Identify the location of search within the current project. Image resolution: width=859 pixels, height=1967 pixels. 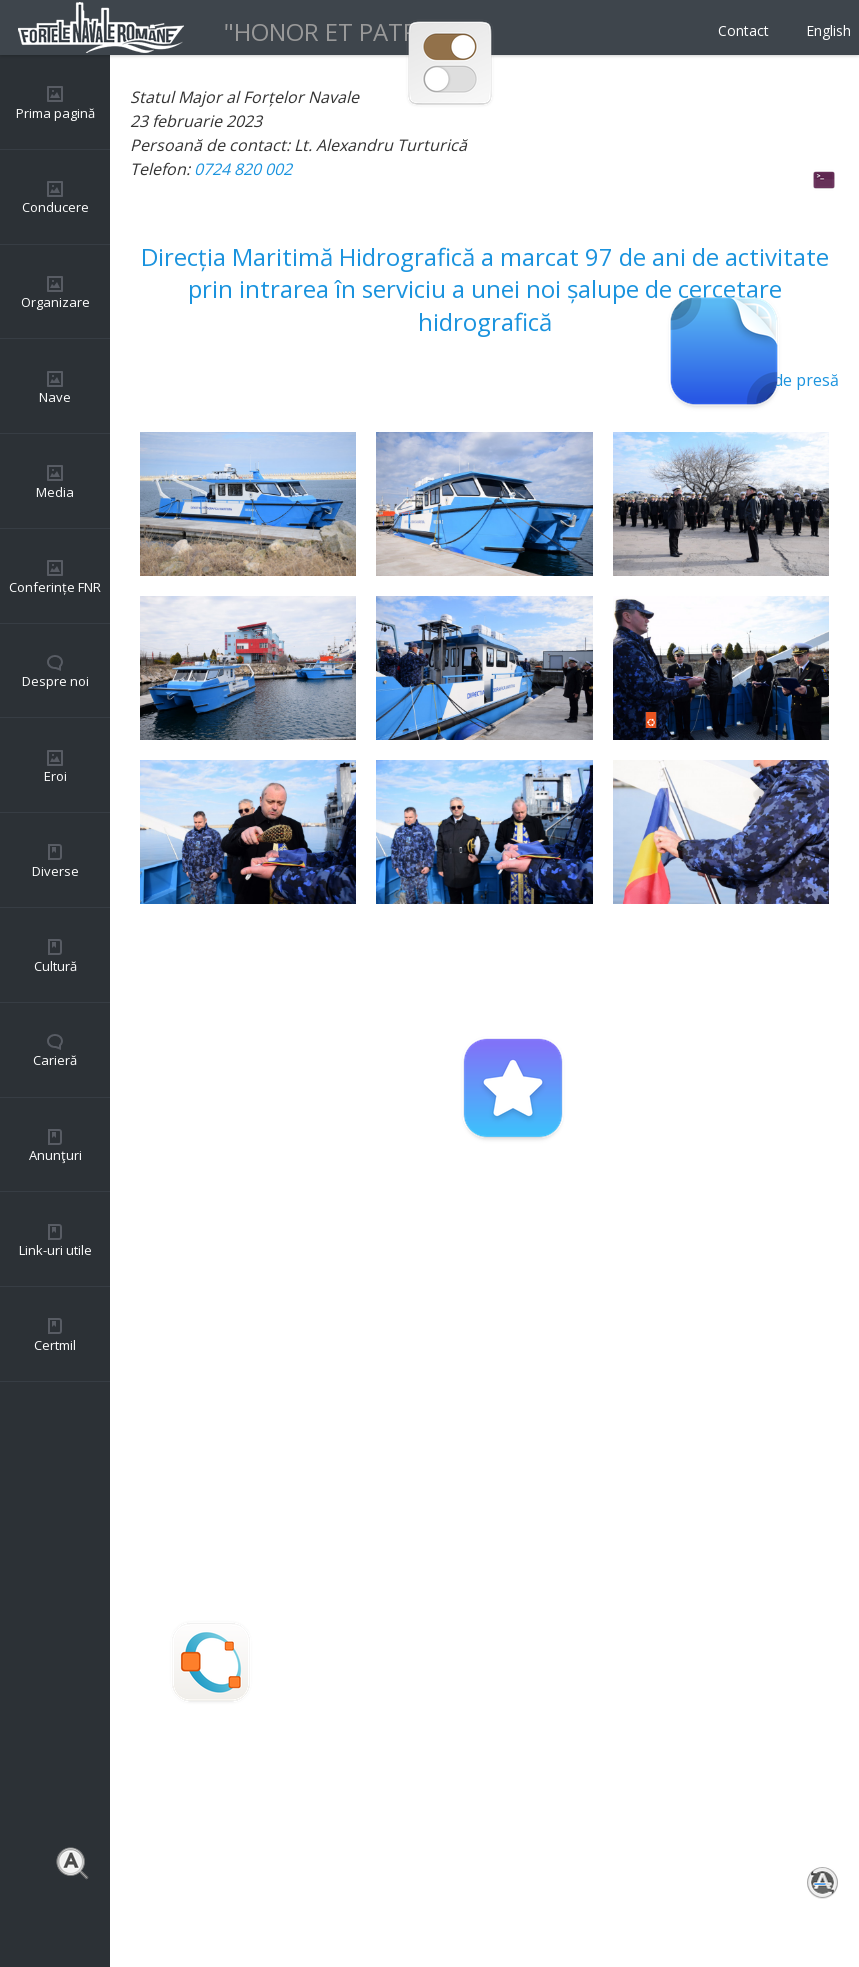
(72, 1863).